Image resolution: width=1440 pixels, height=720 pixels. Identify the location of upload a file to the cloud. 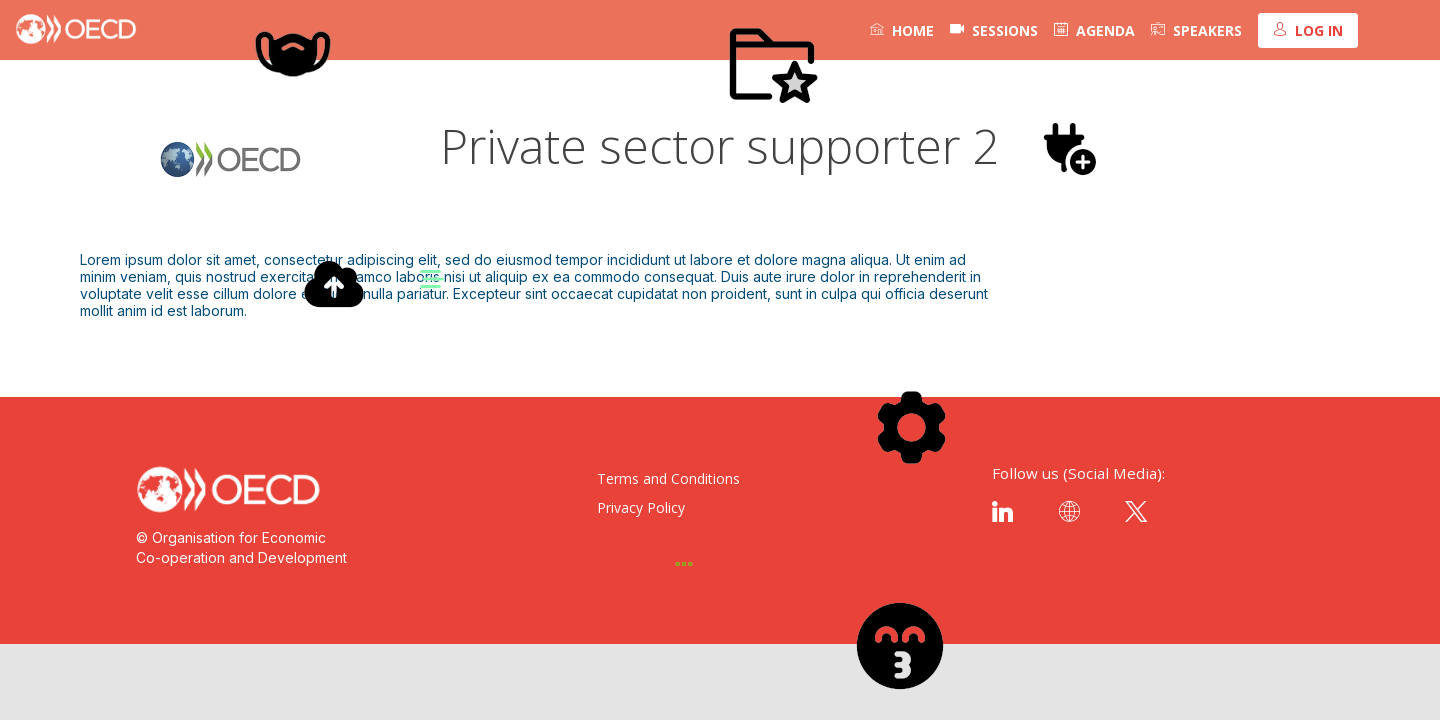
(334, 284).